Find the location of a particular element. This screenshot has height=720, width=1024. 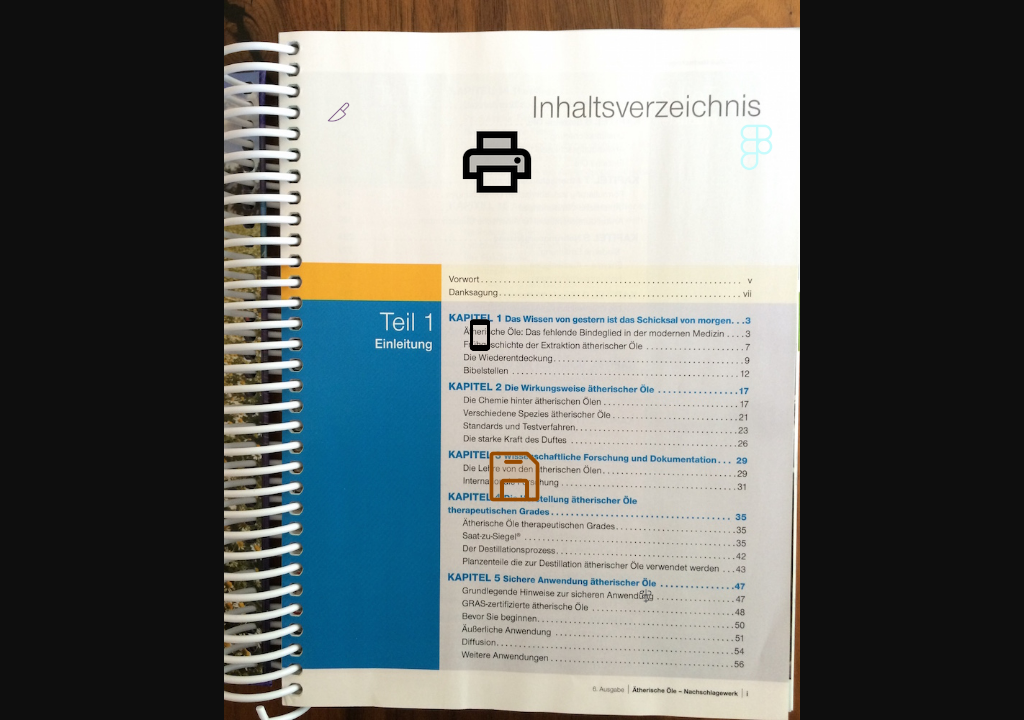

print current document or page is located at coordinates (497, 162).